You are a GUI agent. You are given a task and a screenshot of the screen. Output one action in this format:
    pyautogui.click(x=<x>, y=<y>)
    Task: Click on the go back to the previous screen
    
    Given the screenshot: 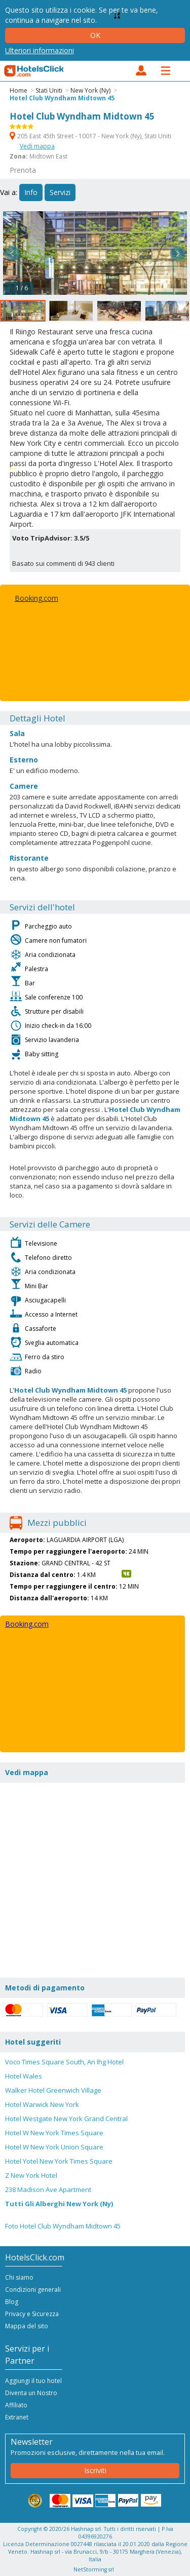 What is the action you would take?
    pyautogui.click(x=13, y=469)
    